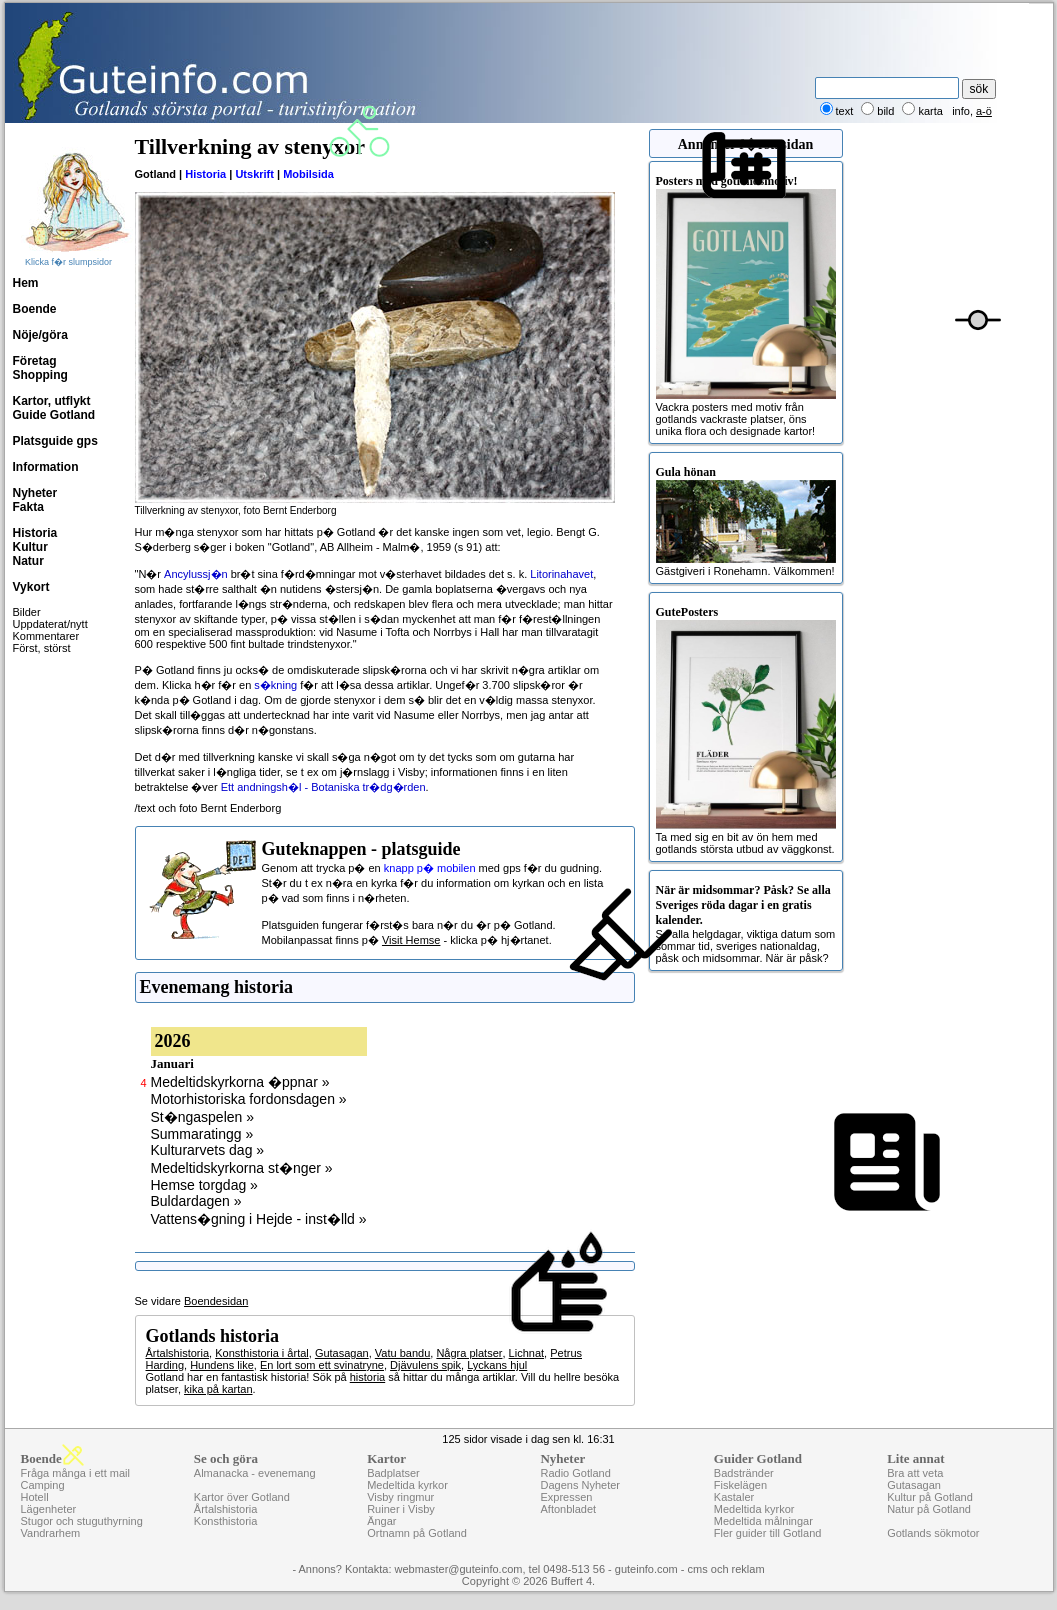 This screenshot has height=1610, width=1057. Describe the element at coordinates (359, 133) in the screenshot. I see `access cycling or bike-related features` at that location.